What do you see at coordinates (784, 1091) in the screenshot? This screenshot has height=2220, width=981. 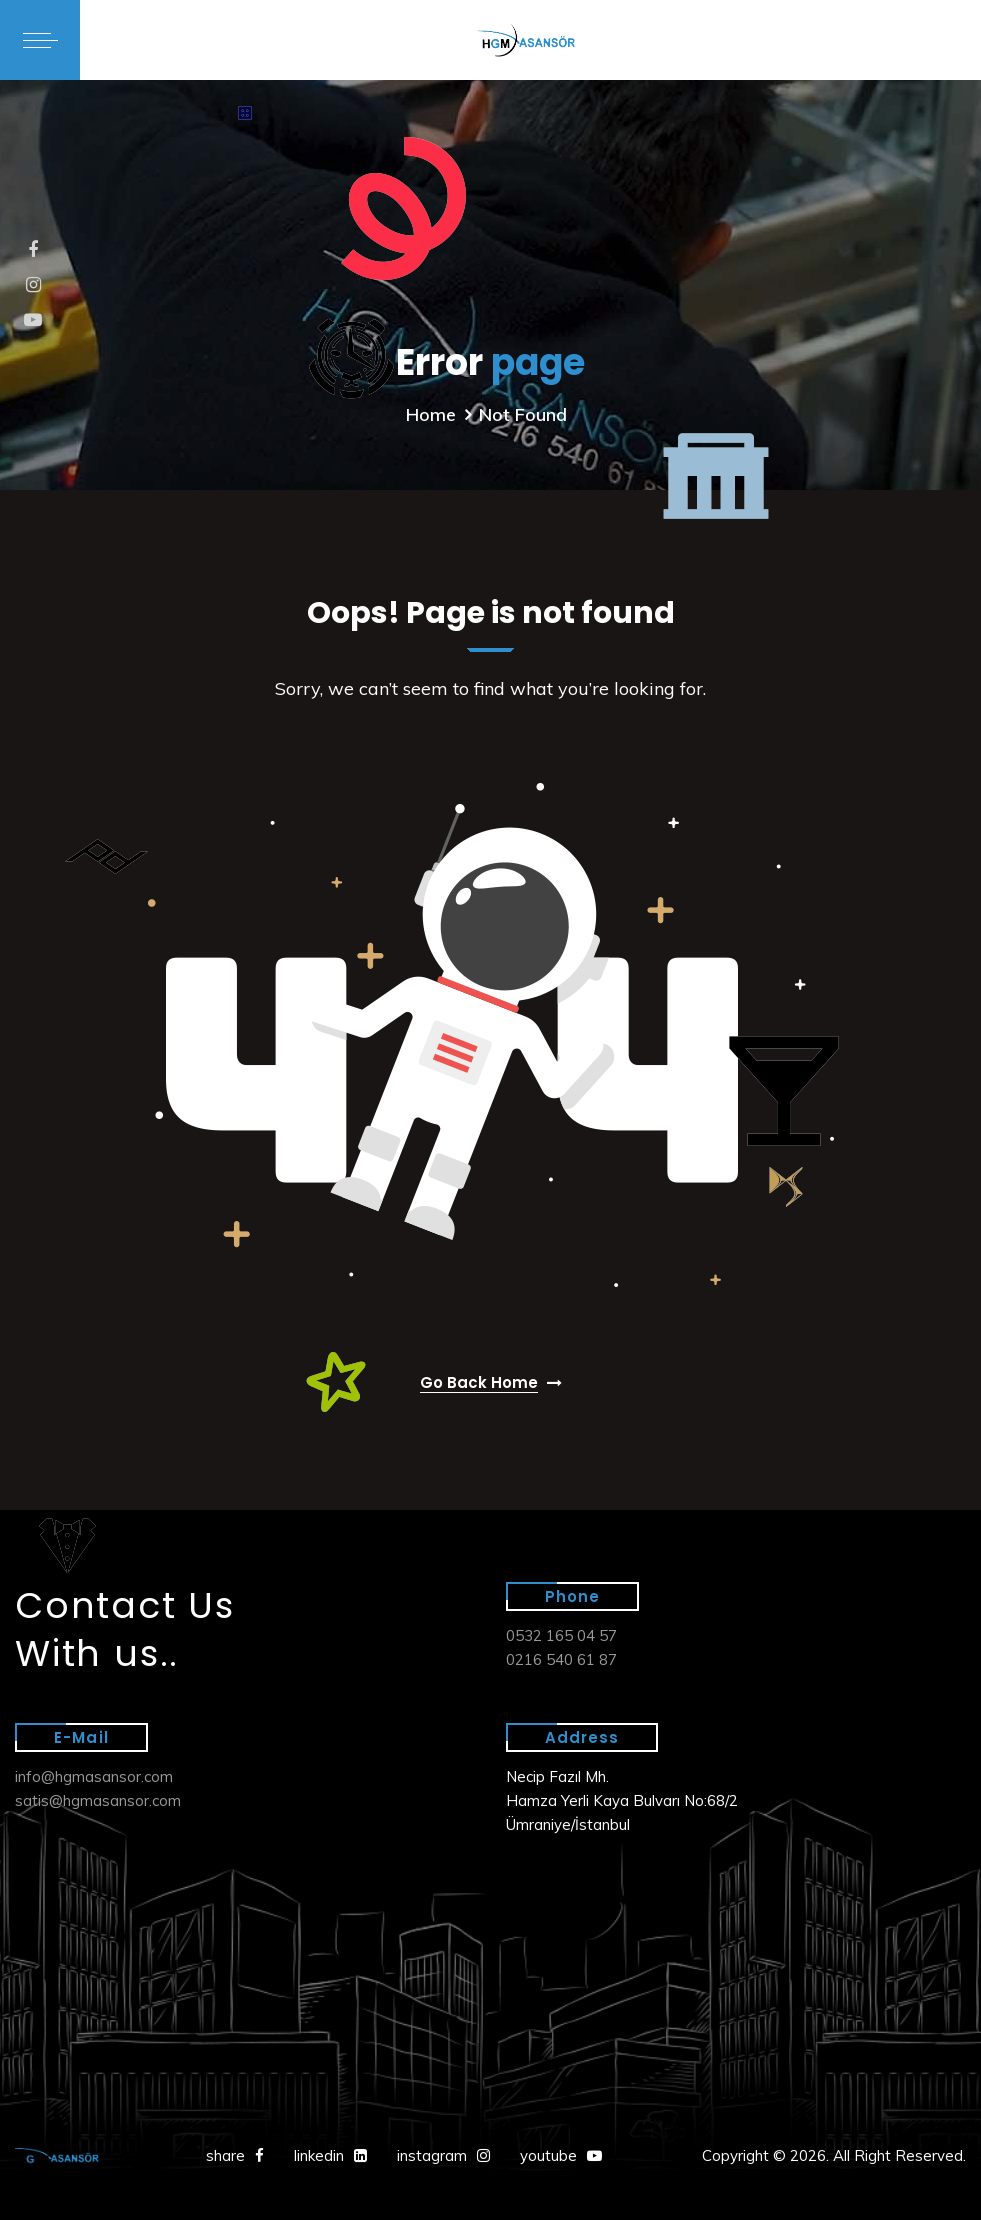 I see `view cocktail or drink menu` at bounding box center [784, 1091].